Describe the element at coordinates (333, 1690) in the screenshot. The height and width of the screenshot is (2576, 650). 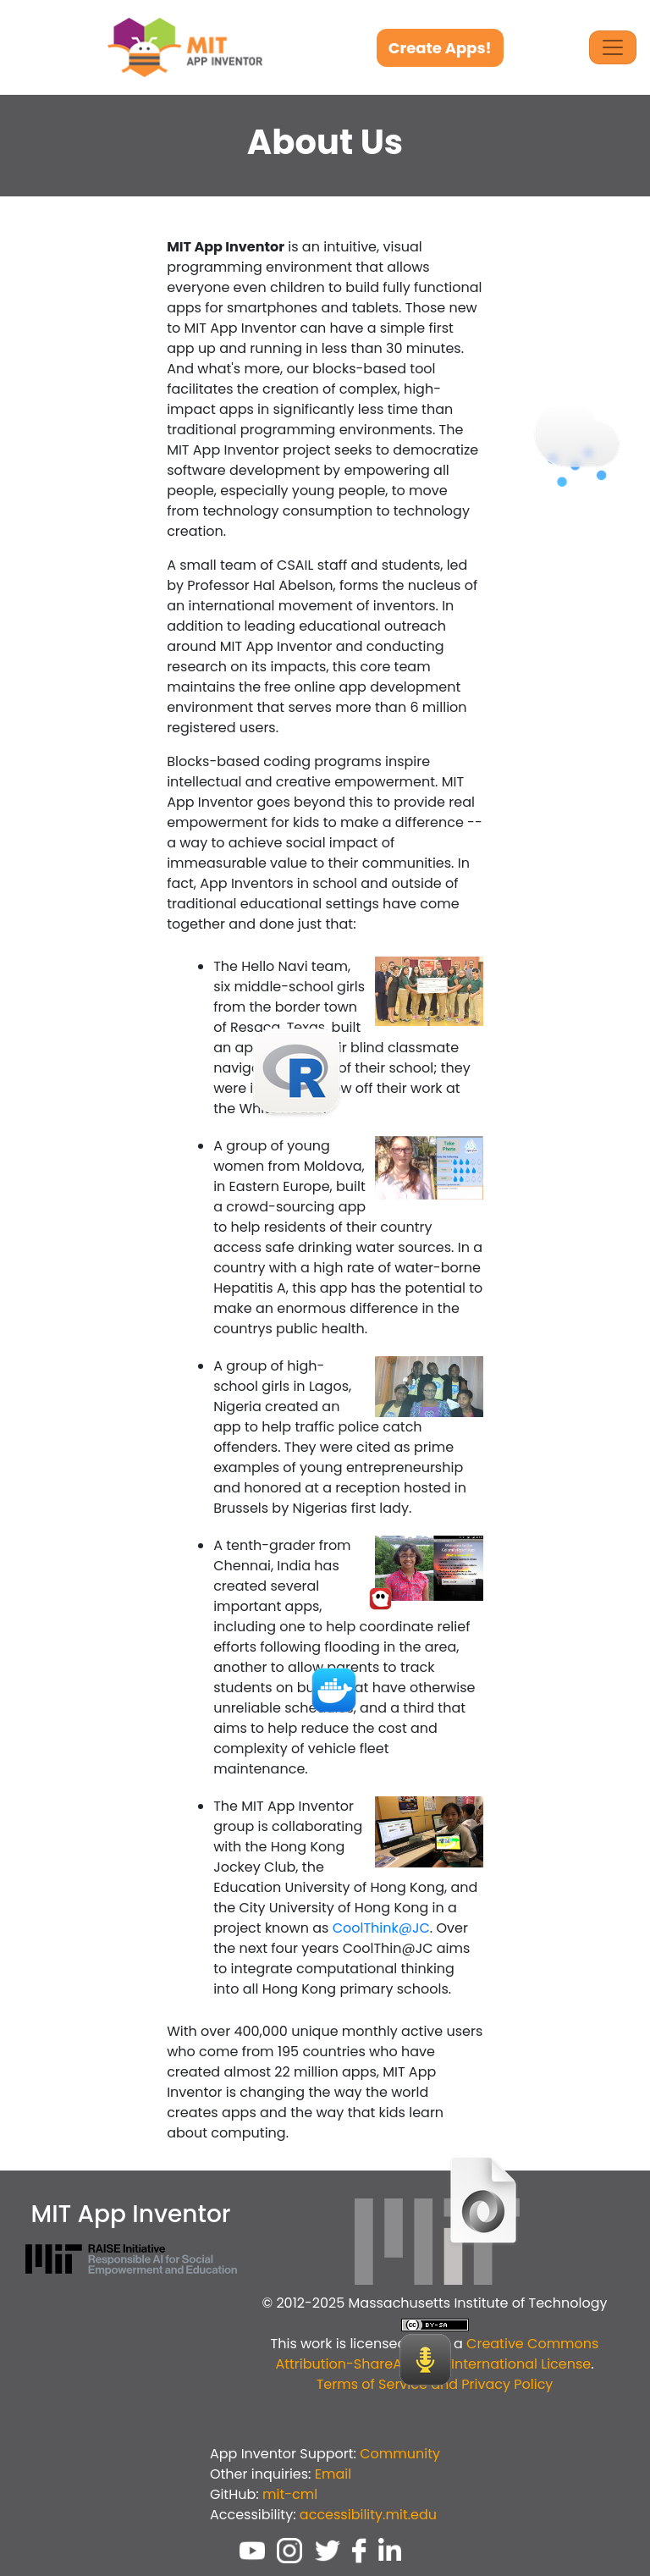
I see `open Docker desktop application` at that location.